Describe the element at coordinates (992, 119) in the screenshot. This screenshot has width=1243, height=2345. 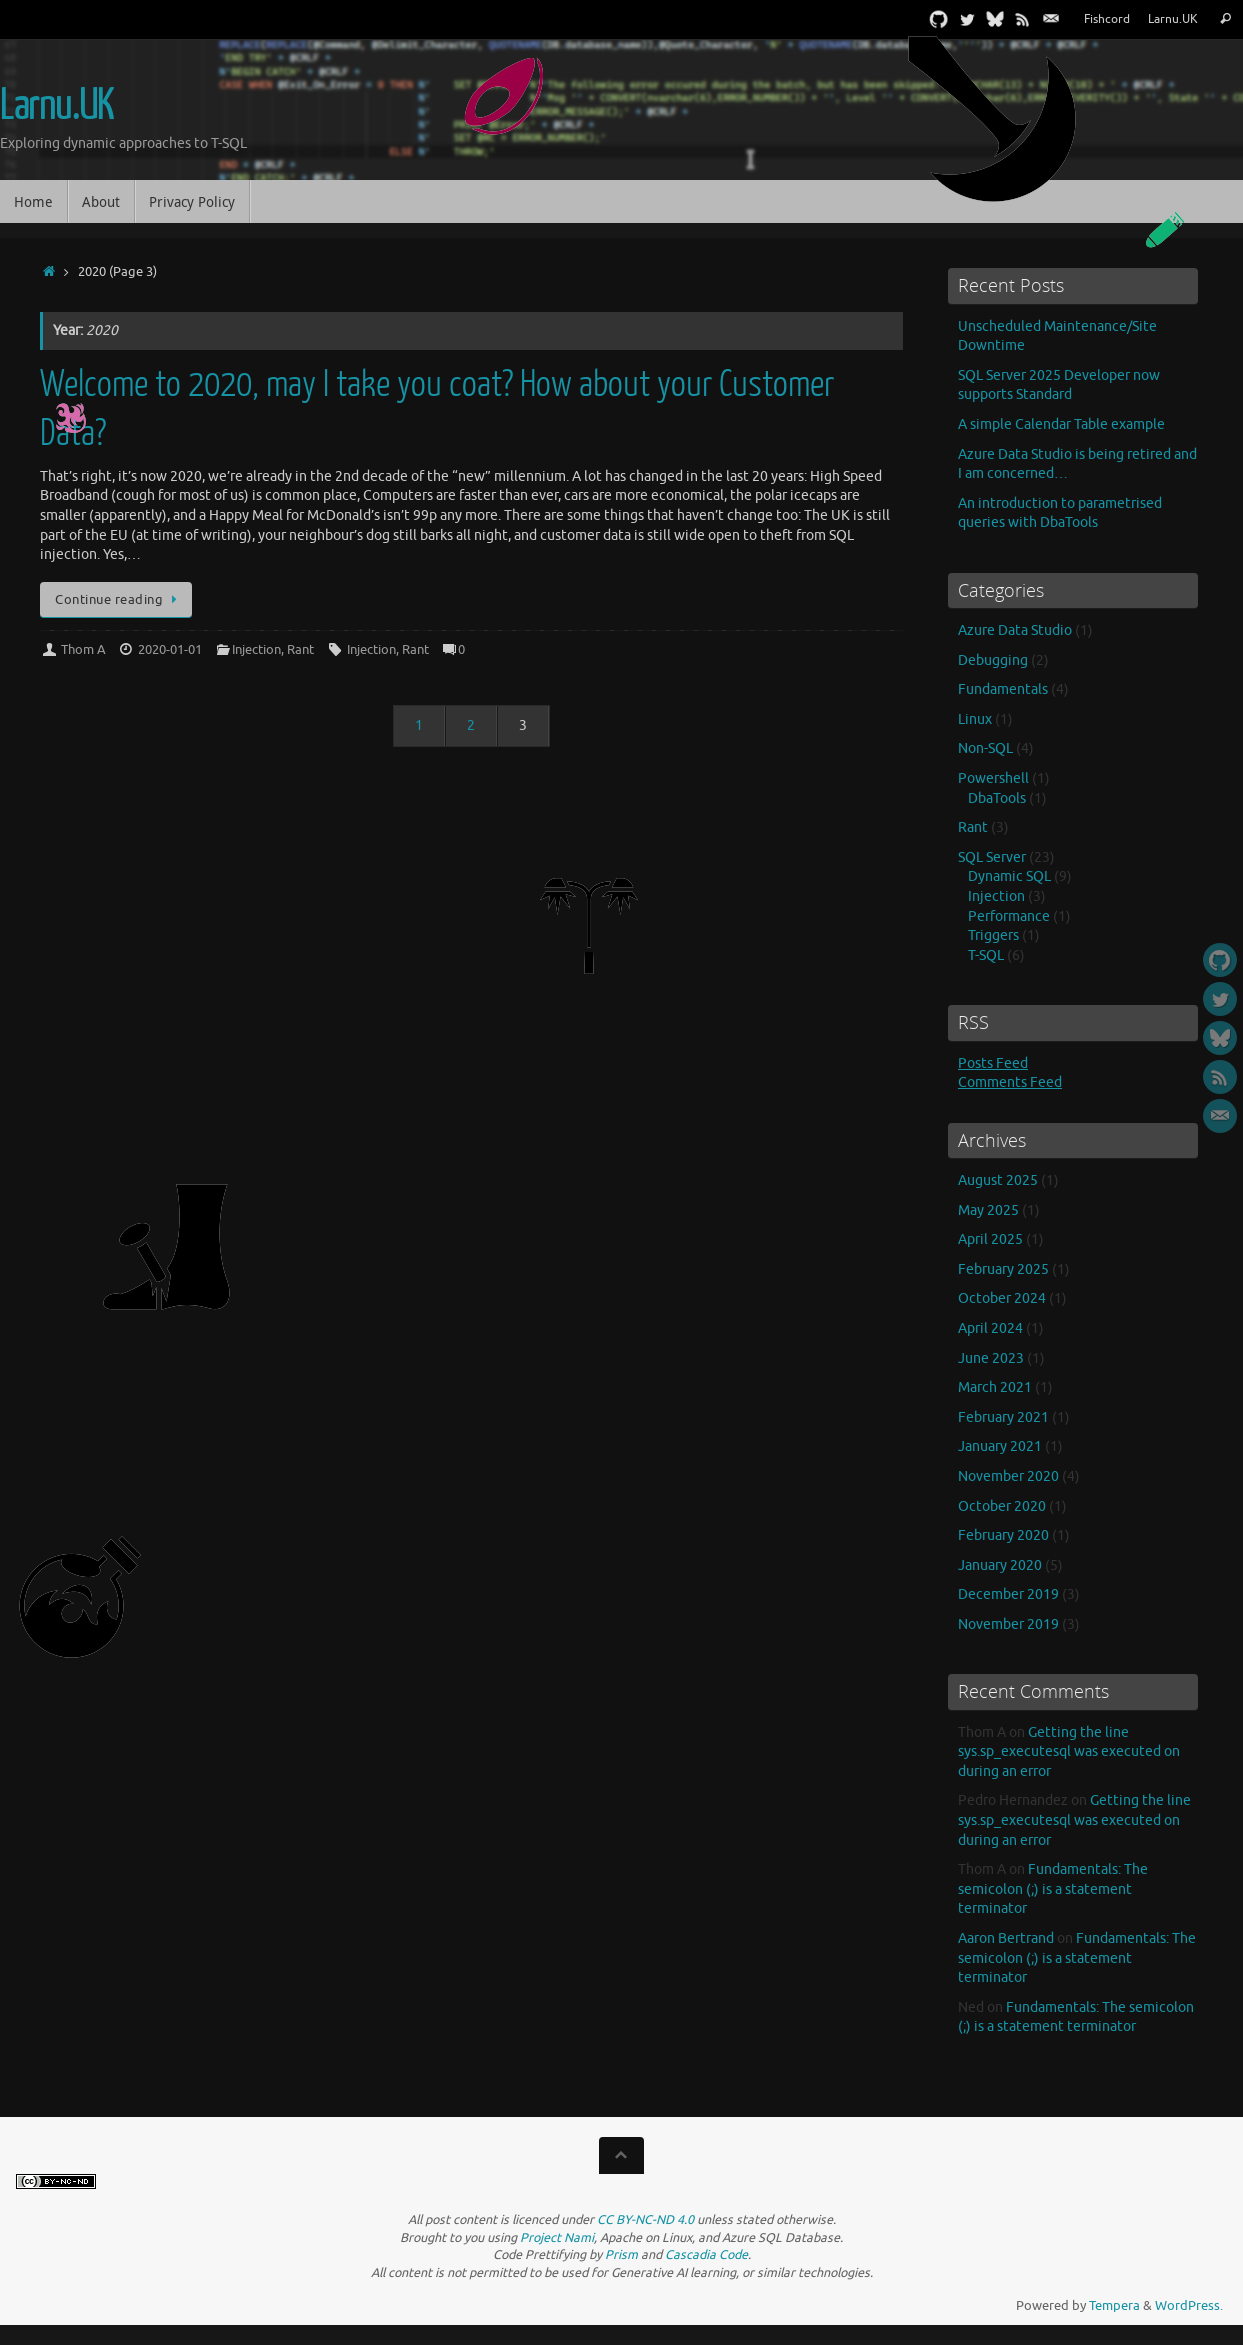
I see `select crescent blade weapon in game inventory` at that location.